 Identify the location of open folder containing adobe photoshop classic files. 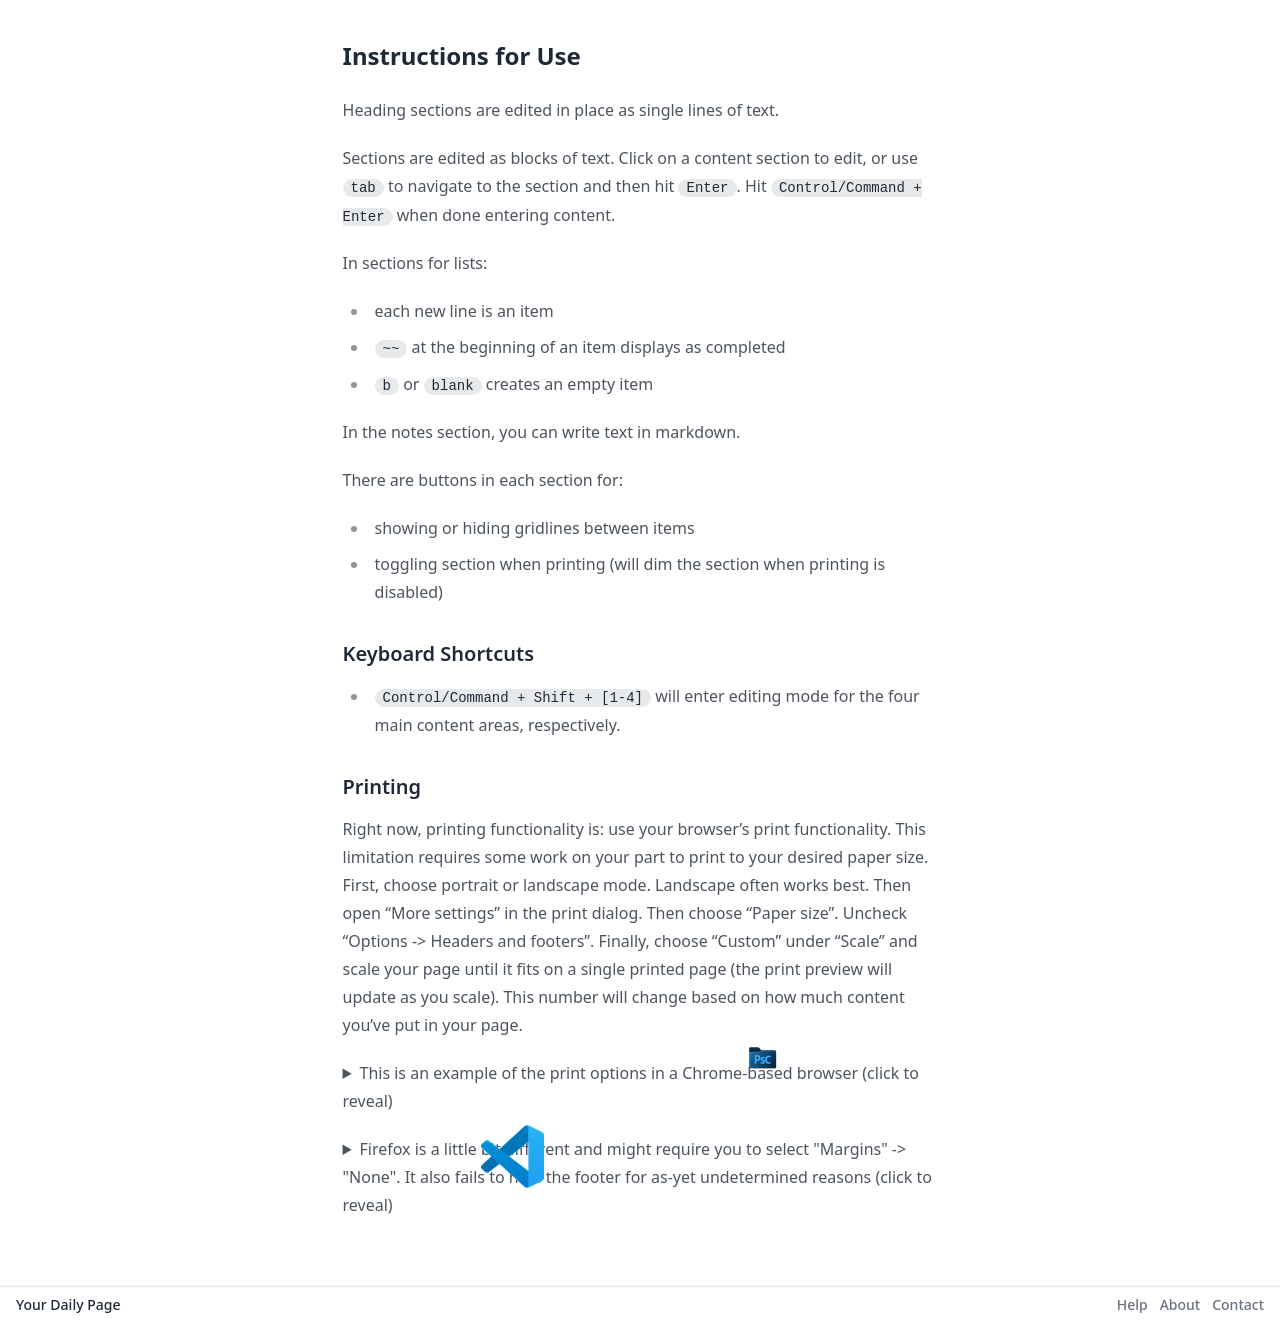
(762, 1058).